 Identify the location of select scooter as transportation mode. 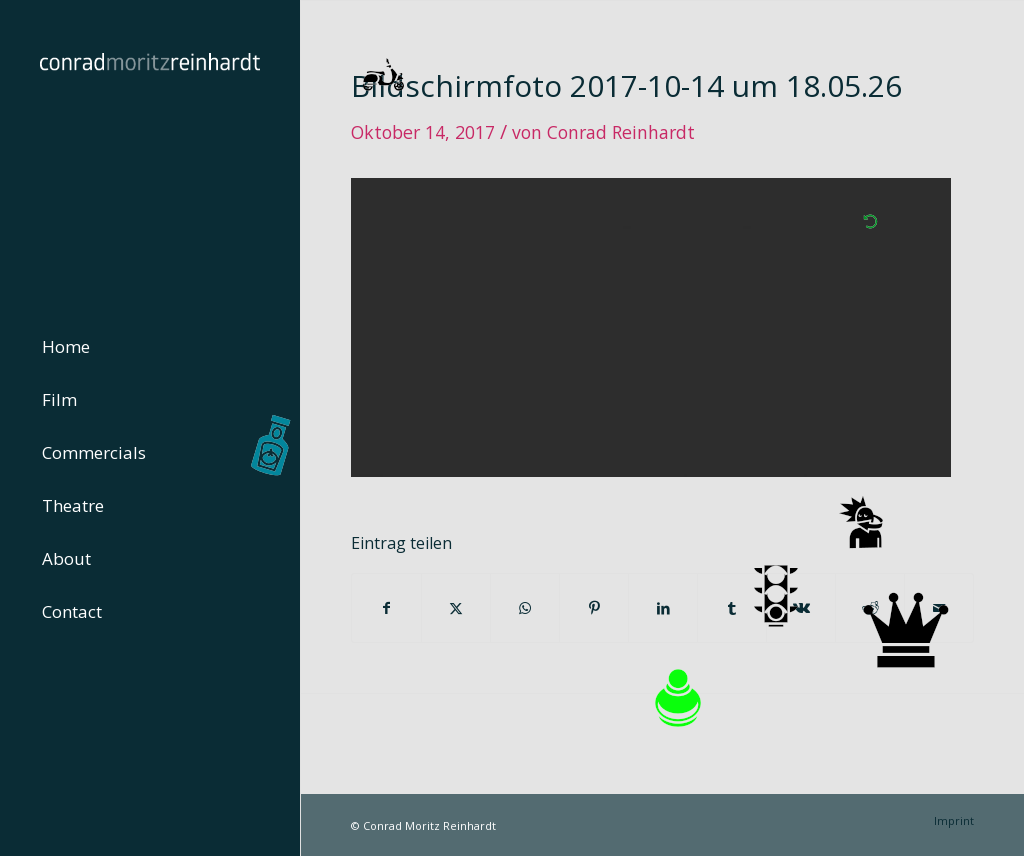
(383, 74).